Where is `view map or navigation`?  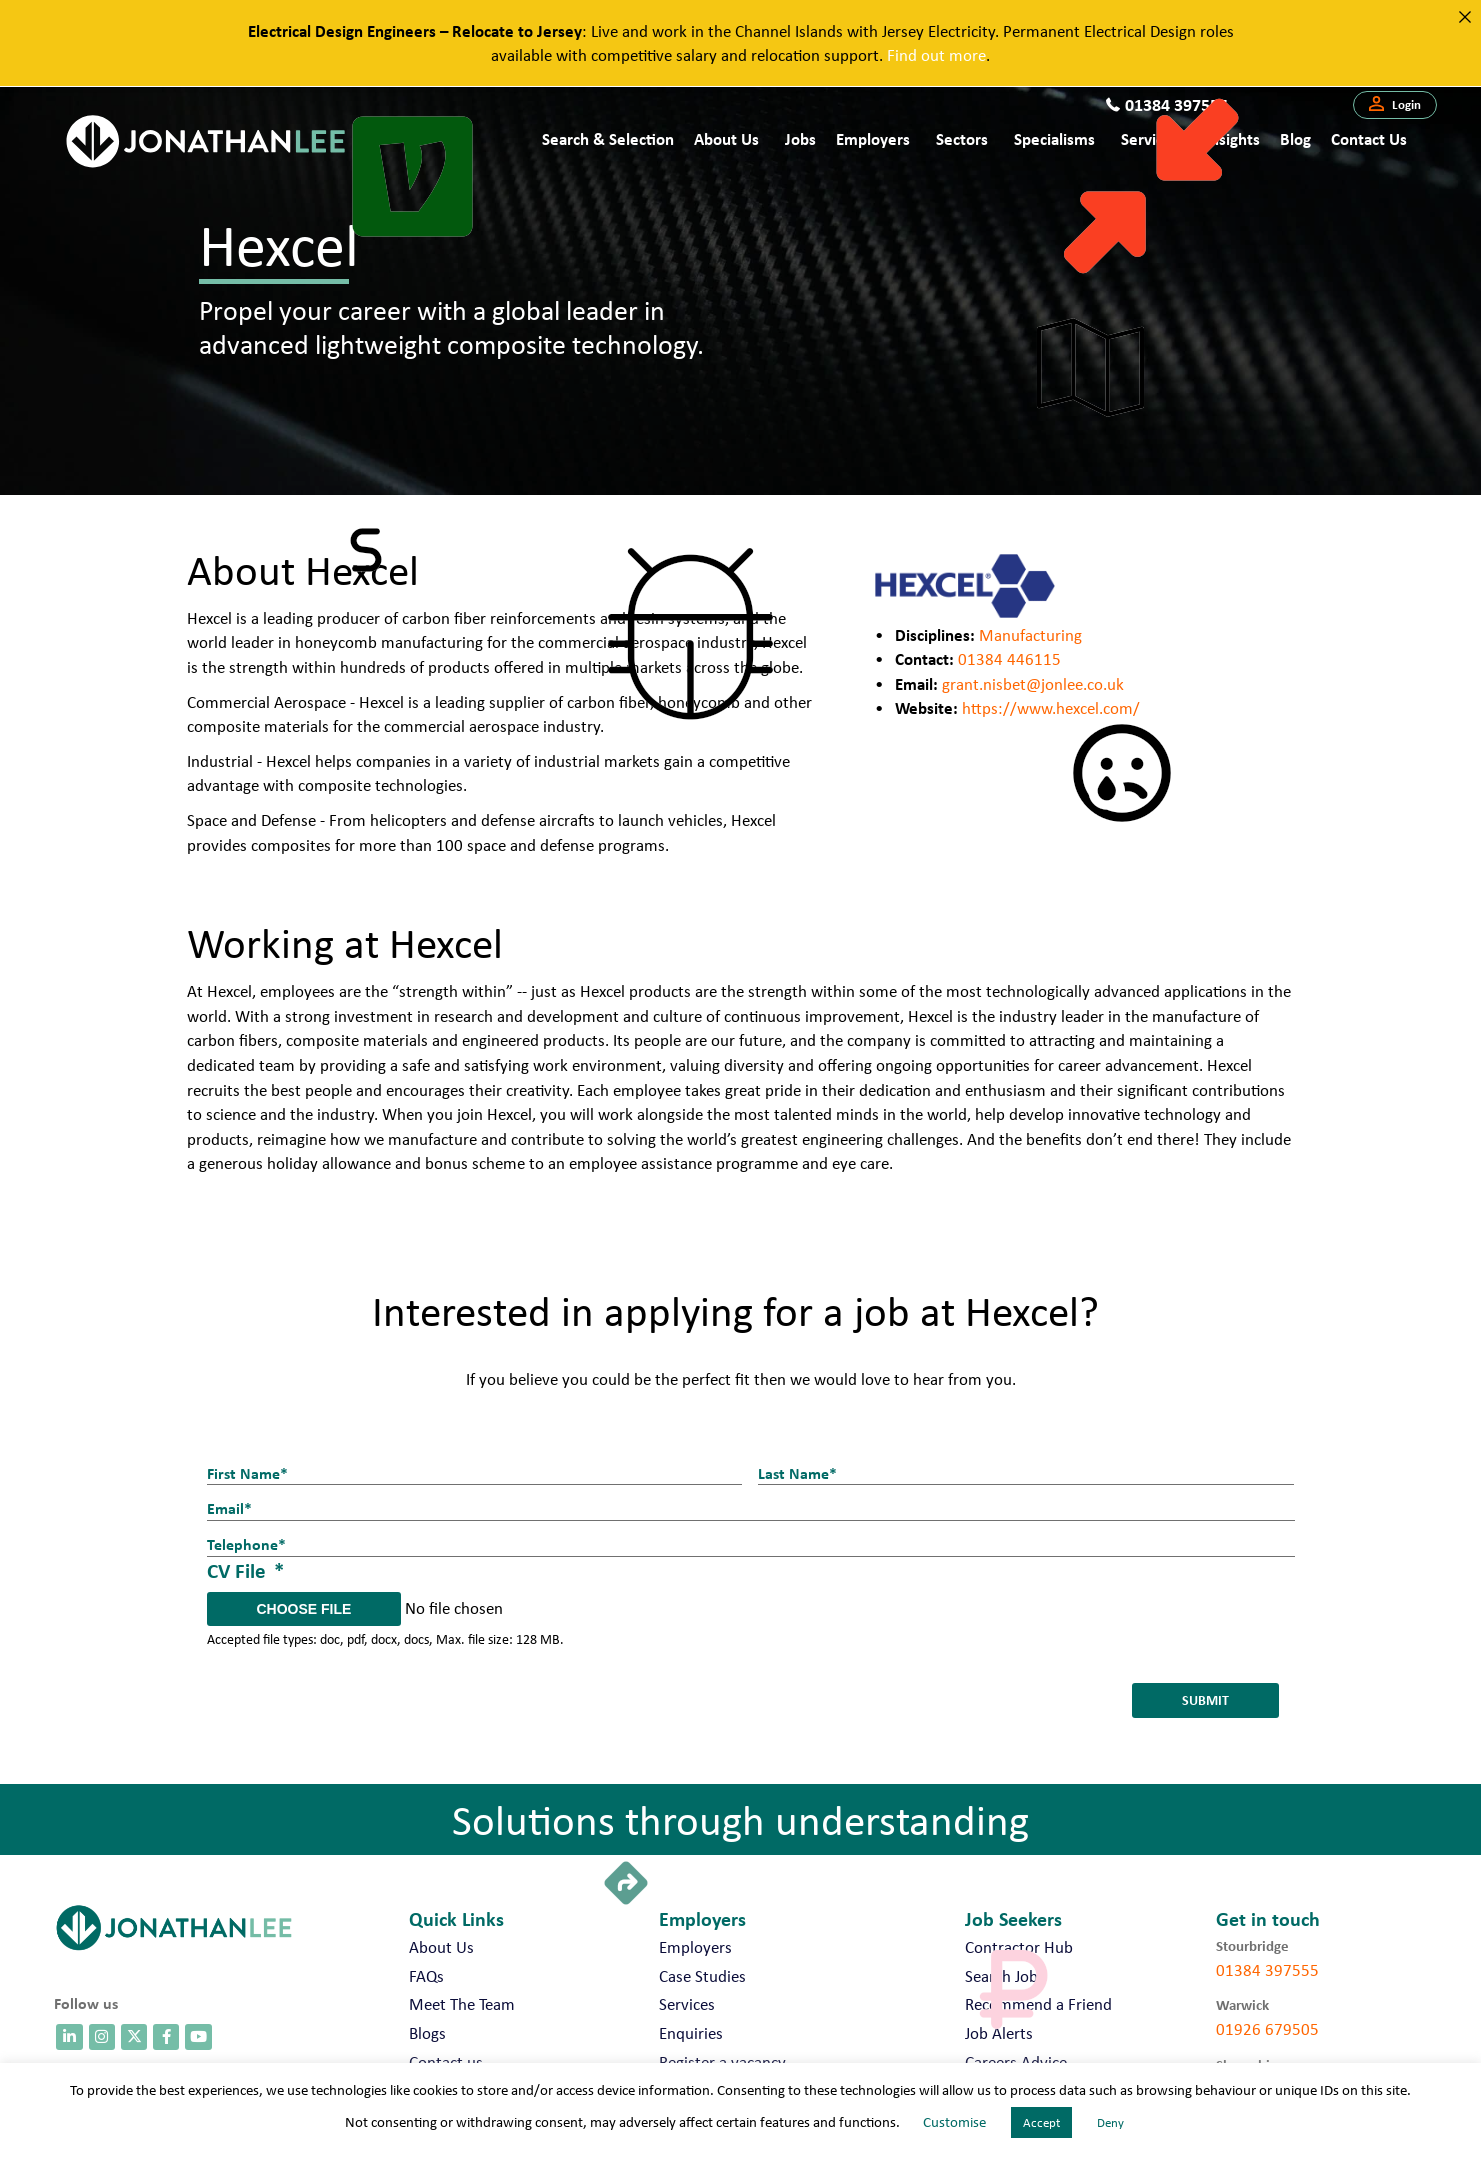 view map or navigation is located at coordinates (1090, 367).